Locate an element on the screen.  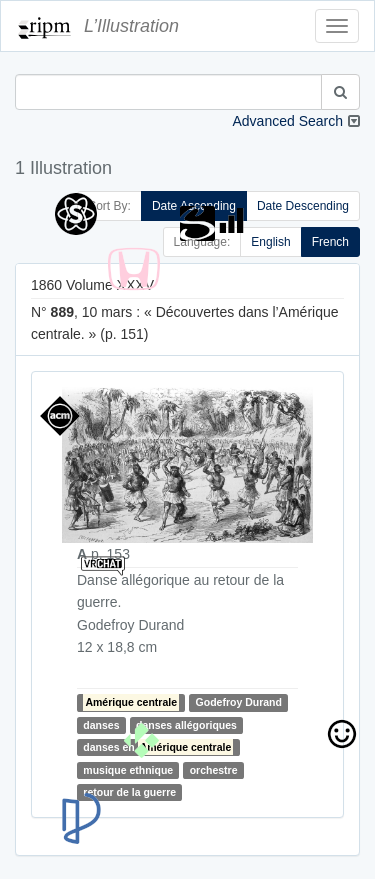
association for computing machinery logo is located at coordinates (60, 416).